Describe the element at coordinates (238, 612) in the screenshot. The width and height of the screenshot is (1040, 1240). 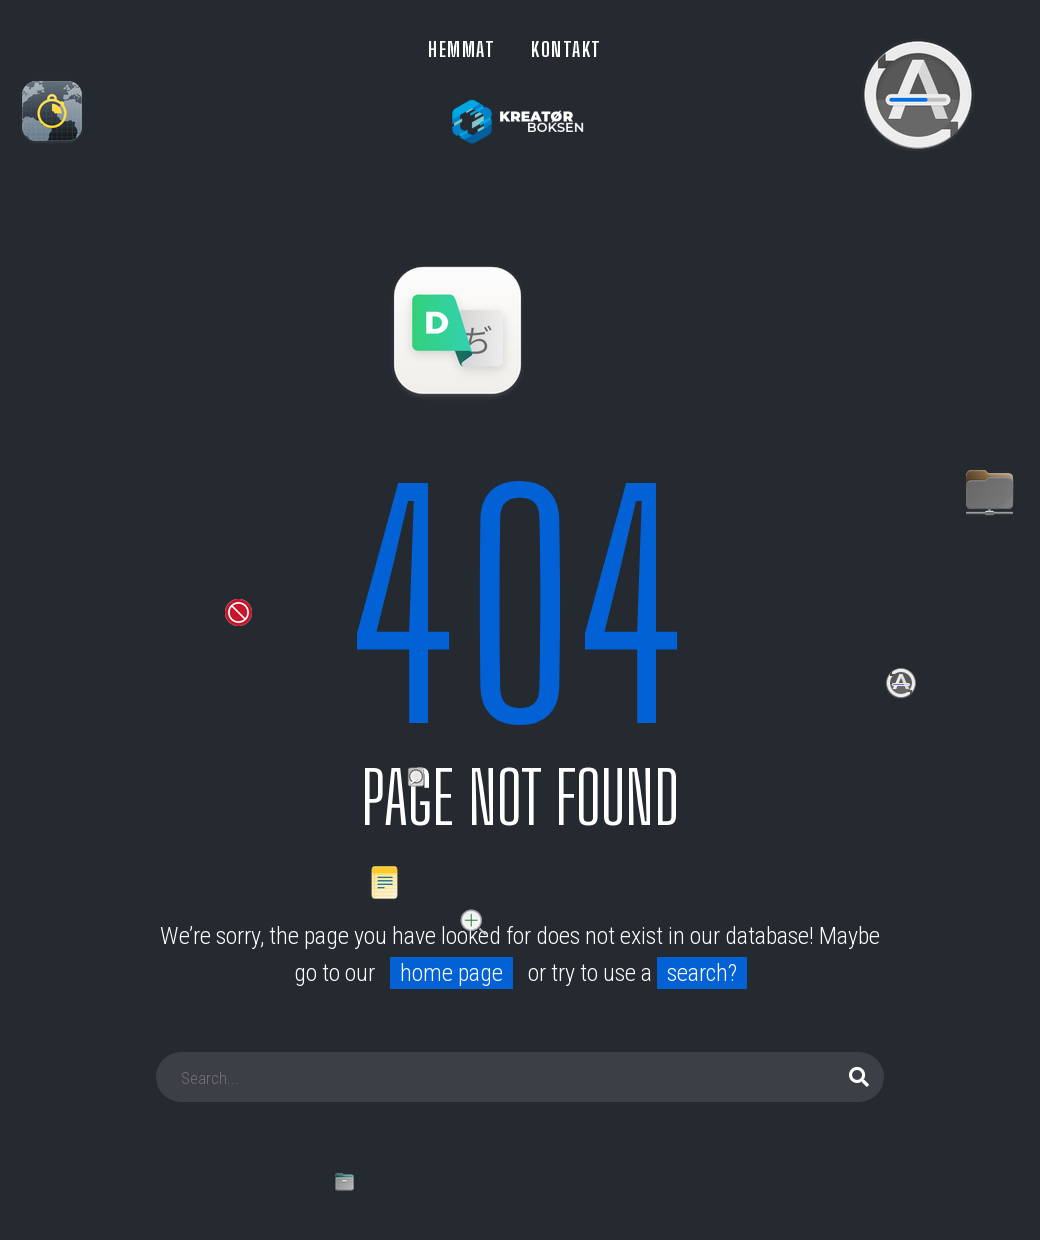
I see `delete an email message` at that location.